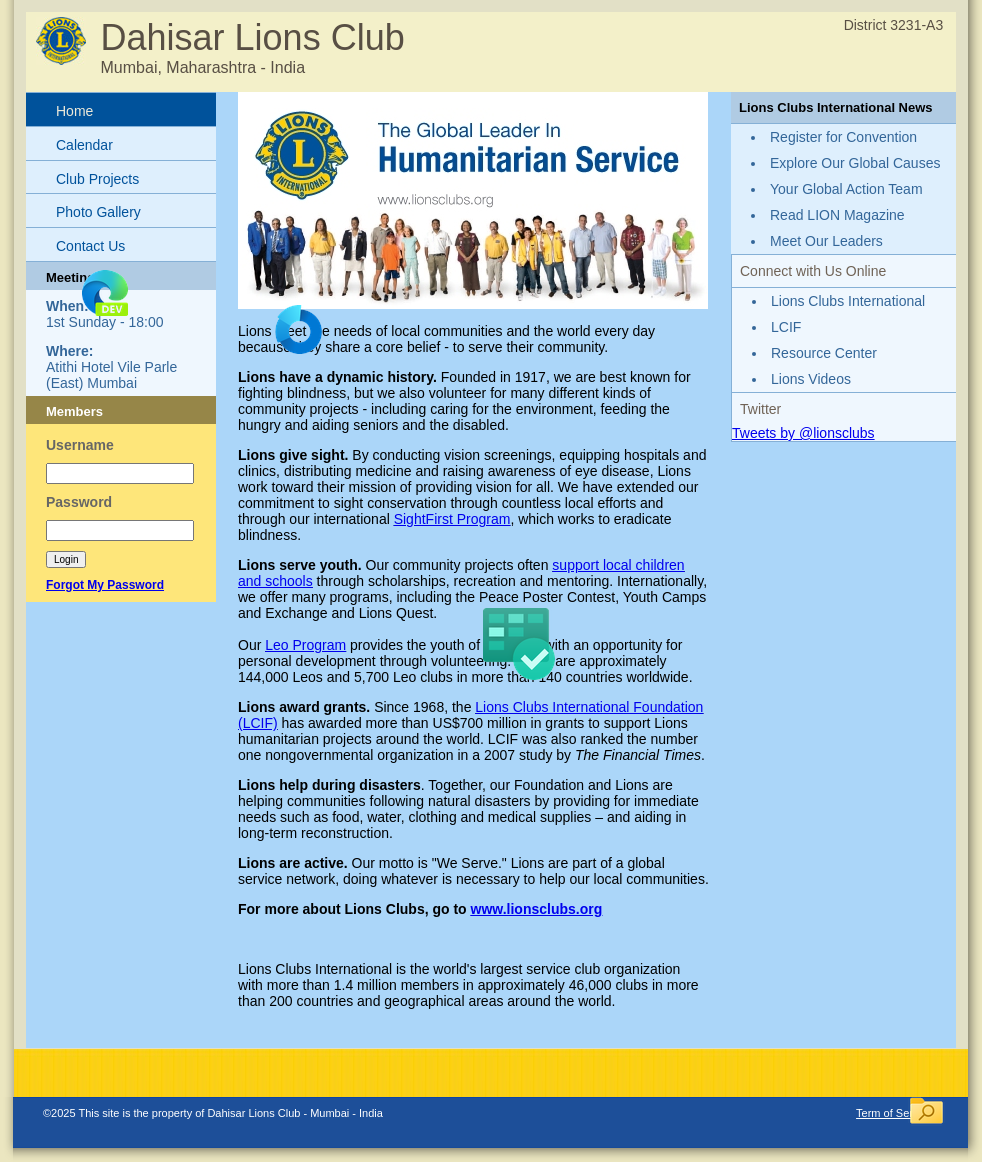 This screenshot has height=1162, width=982. I want to click on open the boards app, so click(519, 644).